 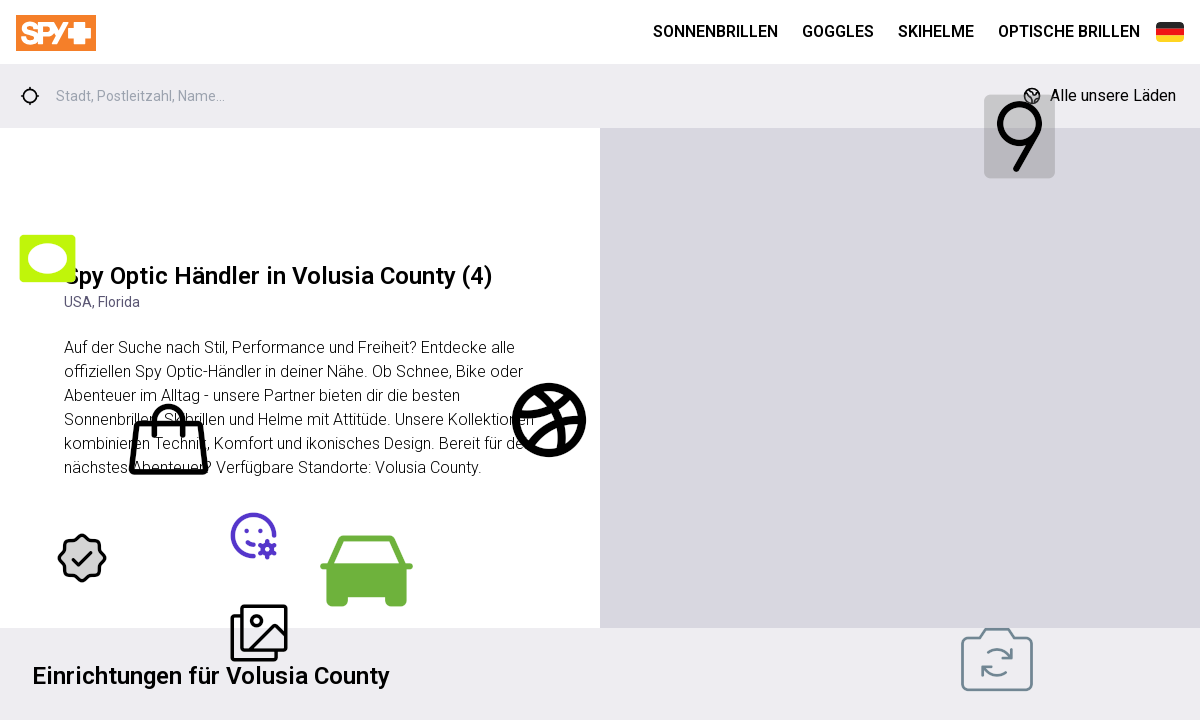 What do you see at coordinates (82, 558) in the screenshot?
I see `indicates verified or authenticated status` at bounding box center [82, 558].